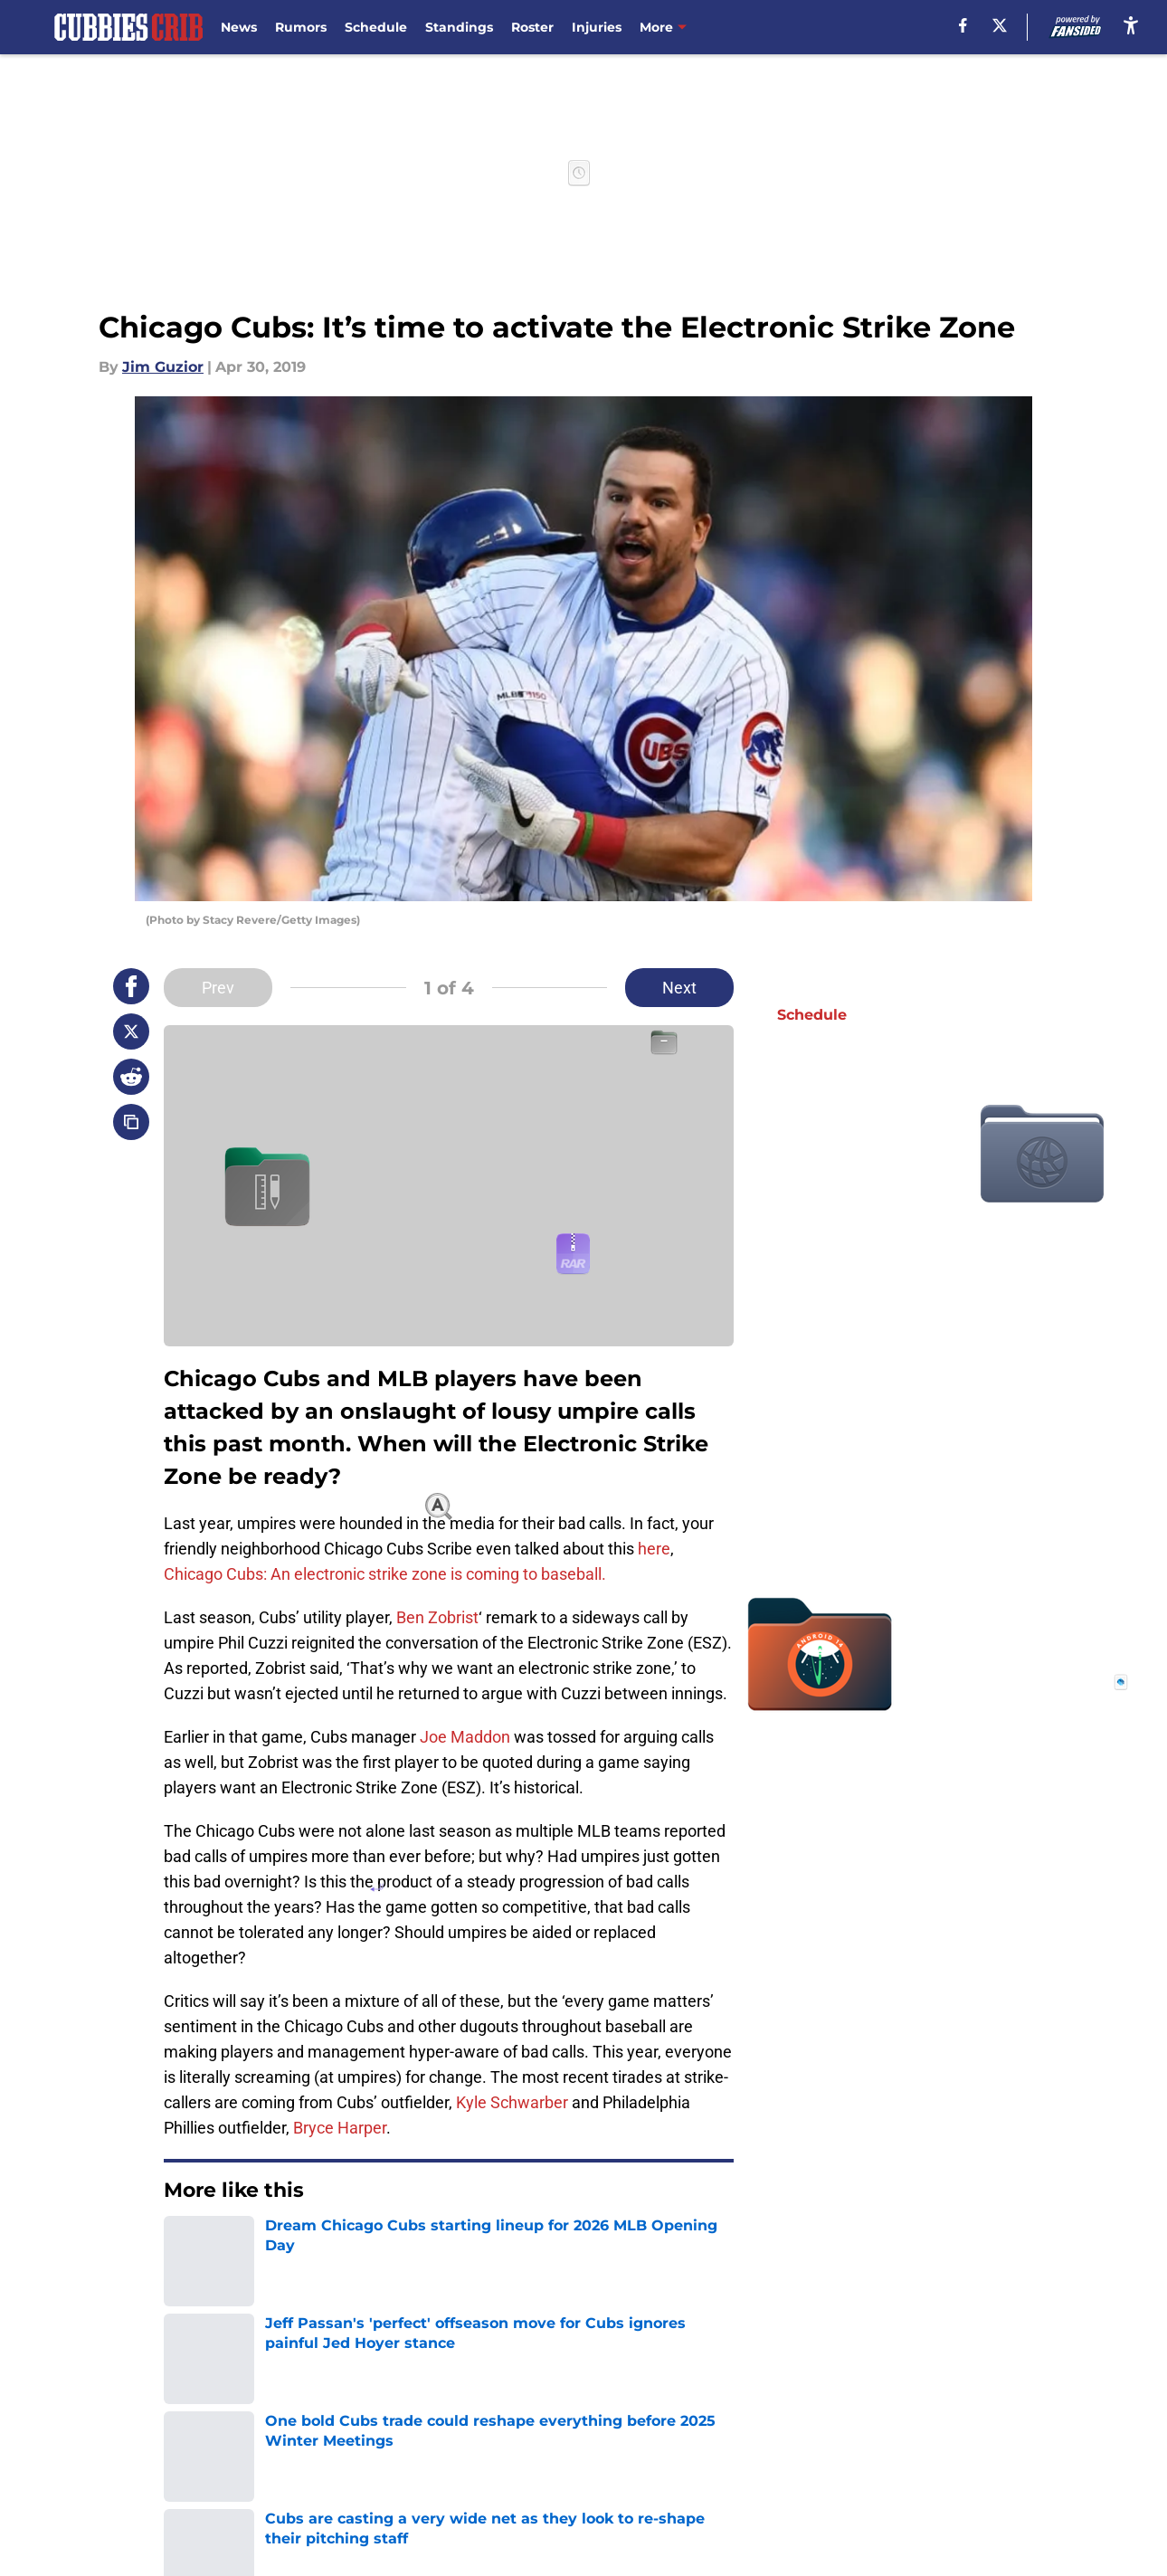 This screenshot has height=2576, width=1167. Describe the element at coordinates (1042, 1154) in the screenshot. I see `folder containing html or web-related files` at that location.